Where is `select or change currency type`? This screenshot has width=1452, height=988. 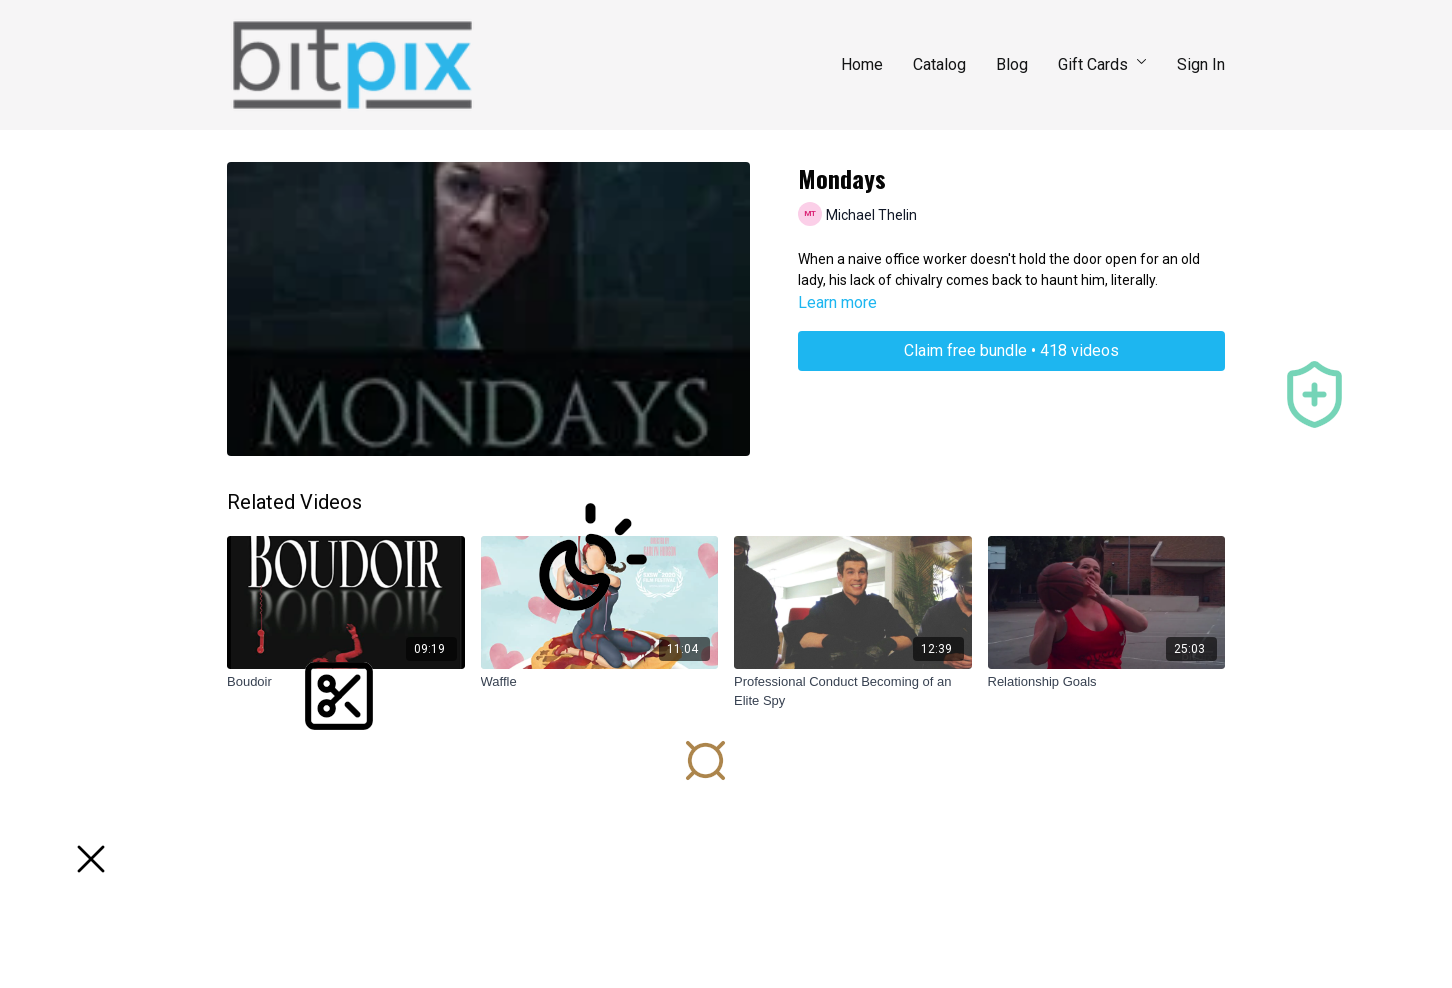
select or change currency type is located at coordinates (705, 760).